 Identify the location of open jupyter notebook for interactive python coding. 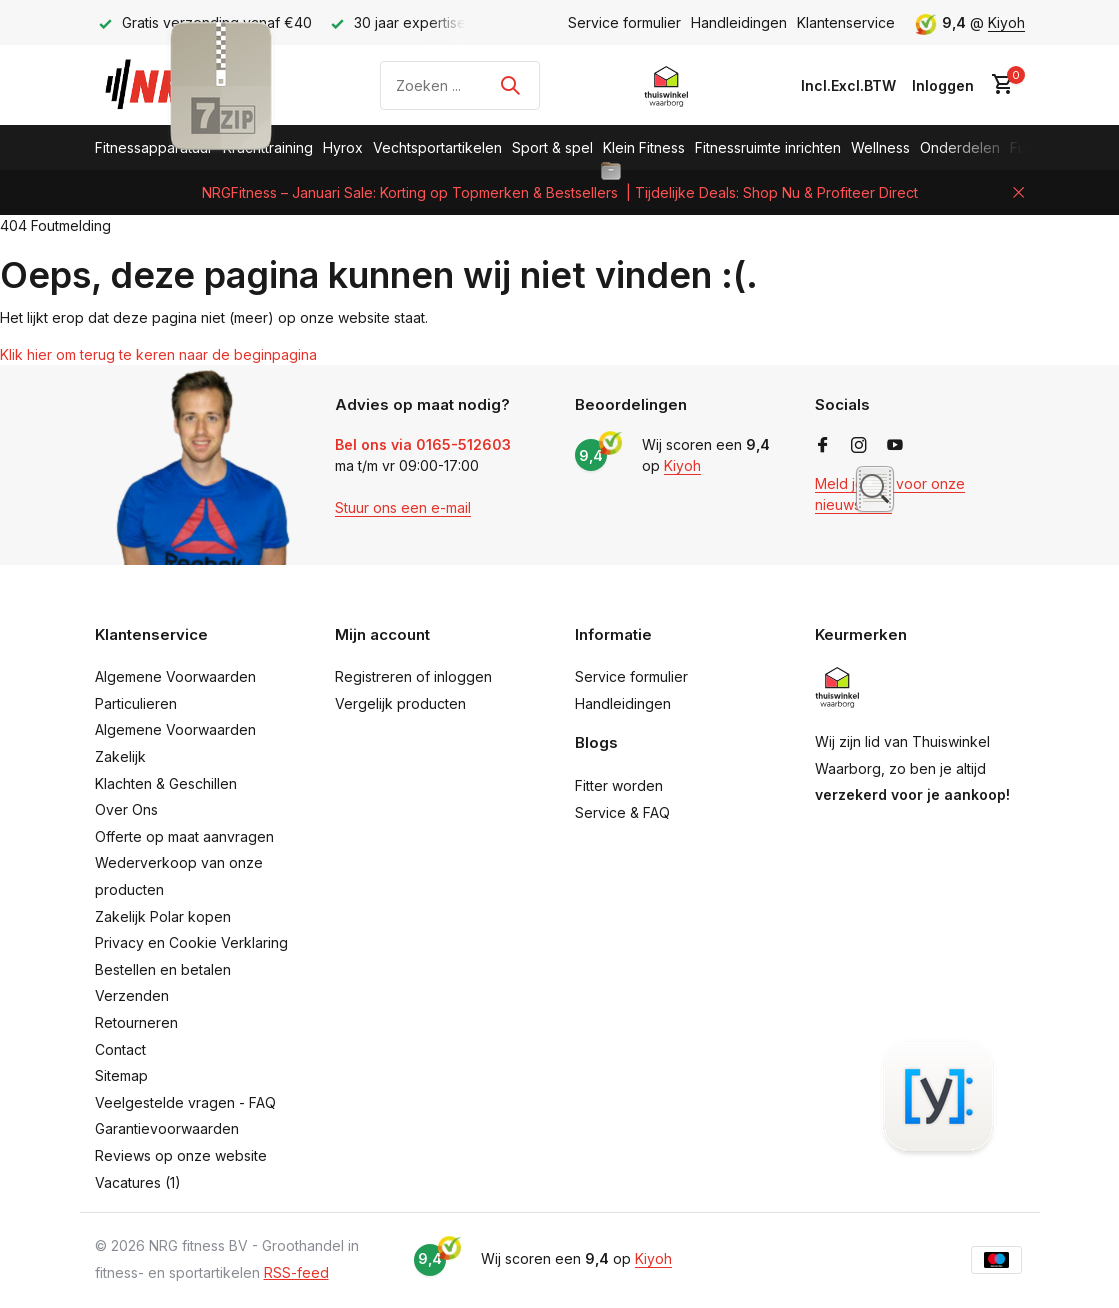
(938, 1096).